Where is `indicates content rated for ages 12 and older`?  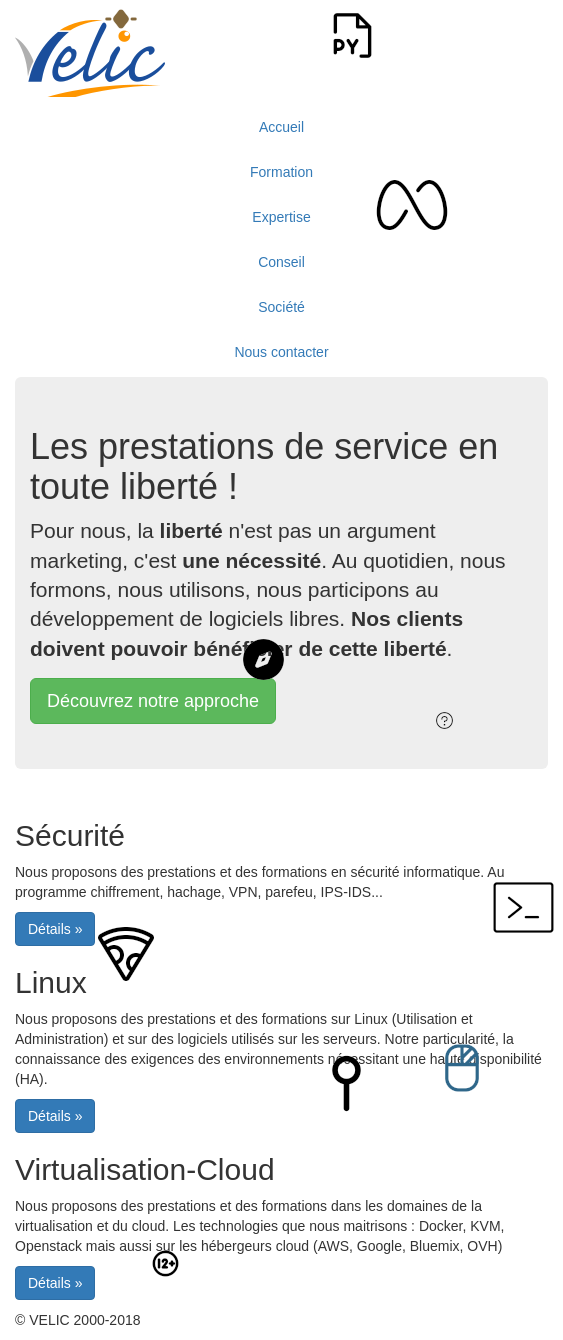 indicates content rated for ages 12 and older is located at coordinates (165, 1263).